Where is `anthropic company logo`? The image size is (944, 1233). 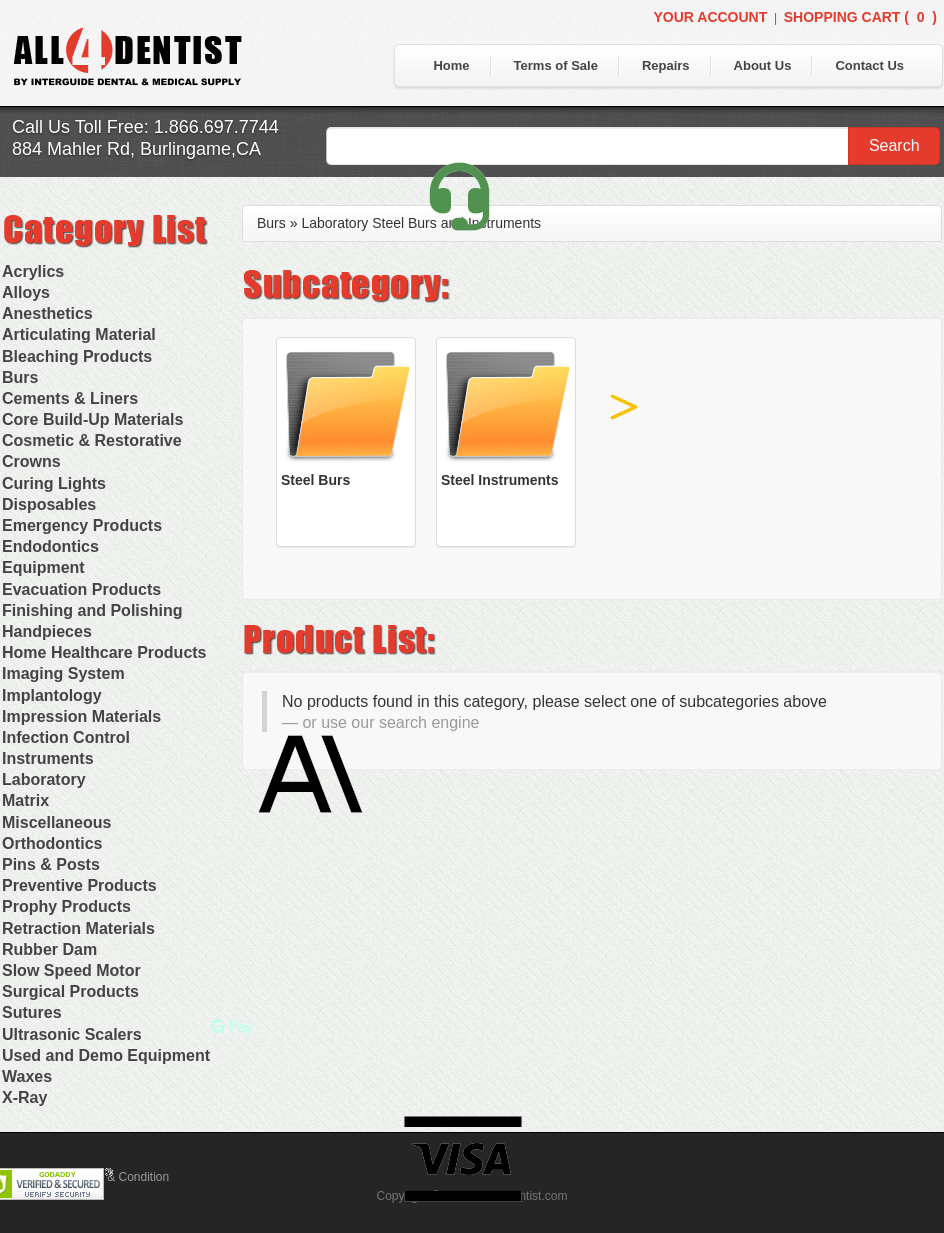 anthropic company logo is located at coordinates (310, 771).